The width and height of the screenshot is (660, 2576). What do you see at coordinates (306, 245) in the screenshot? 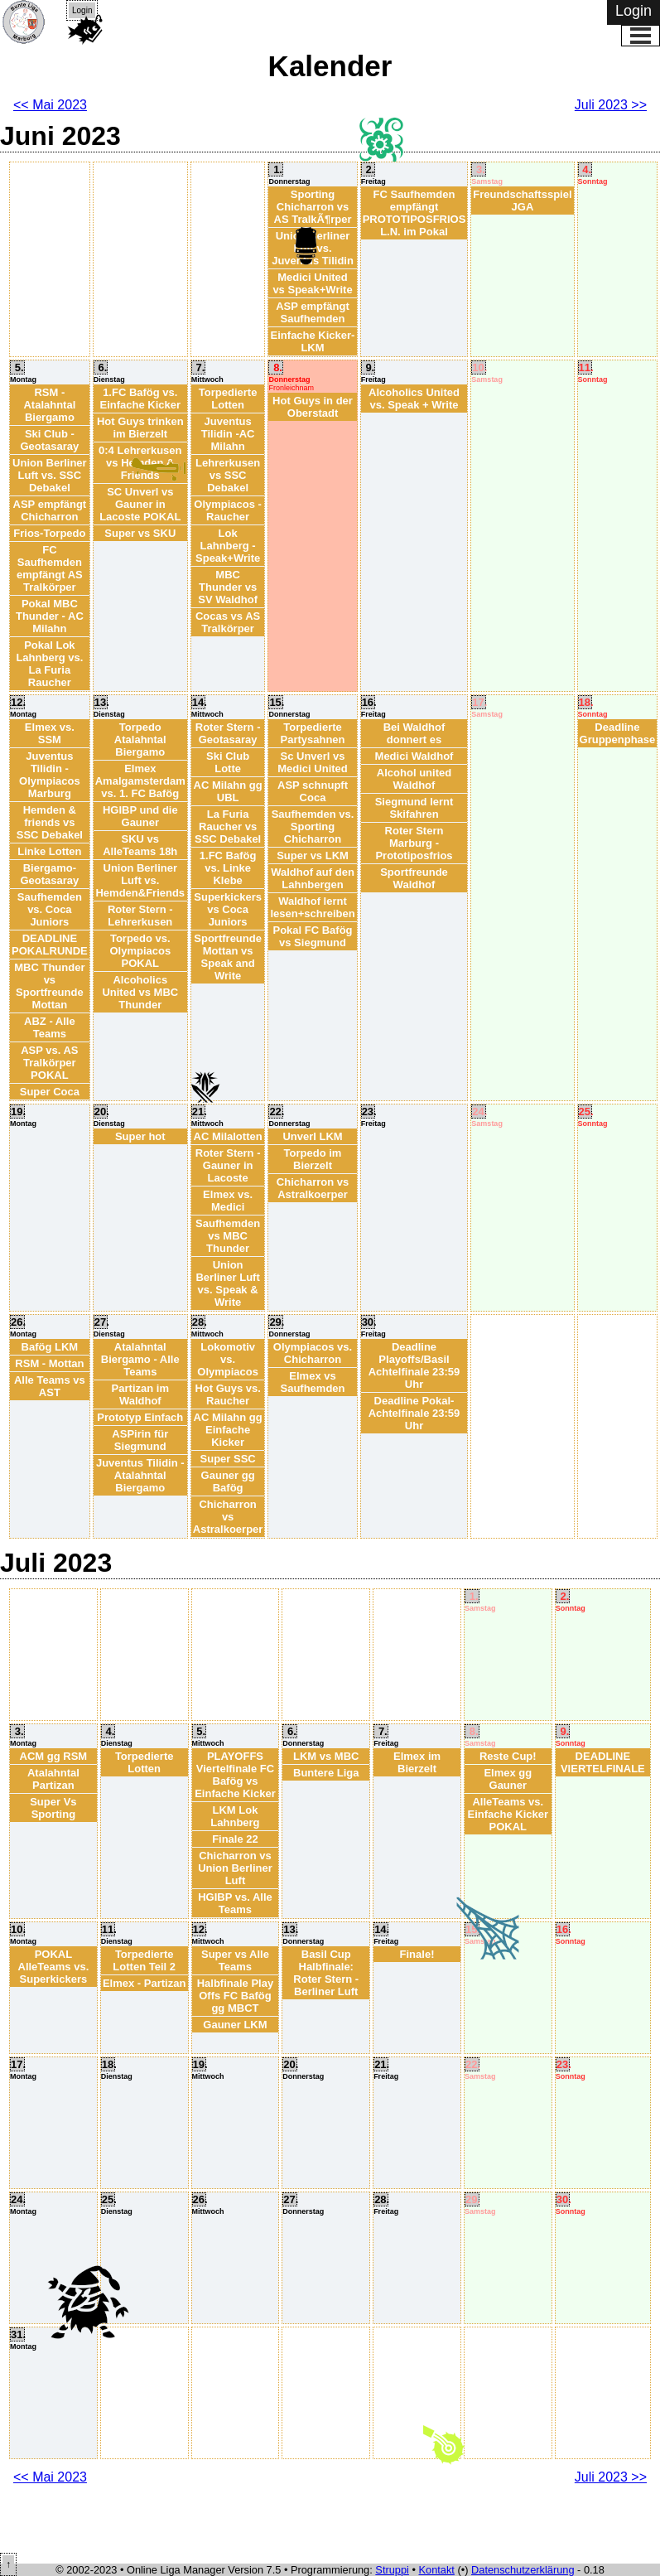
I see `equip body armor to your character` at bounding box center [306, 245].